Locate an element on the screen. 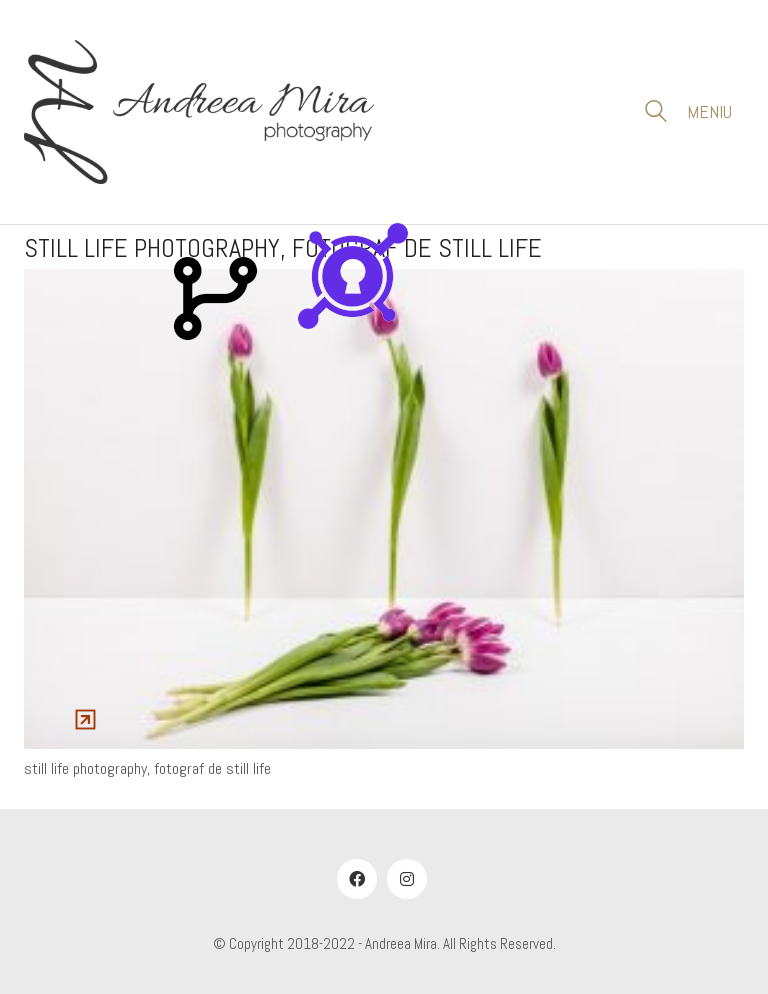 This screenshot has height=994, width=768. view repository branches is located at coordinates (215, 298).